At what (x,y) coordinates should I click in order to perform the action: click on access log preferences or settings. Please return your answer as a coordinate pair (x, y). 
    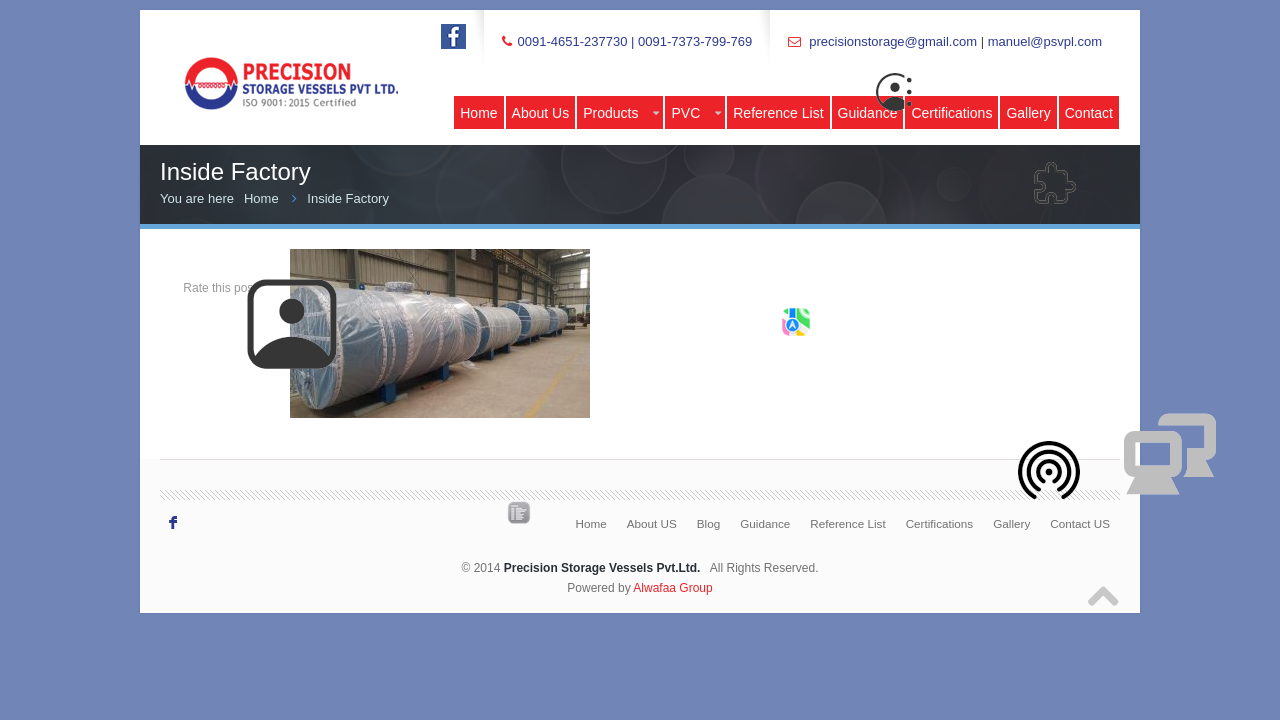
    Looking at the image, I should click on (519, 513).